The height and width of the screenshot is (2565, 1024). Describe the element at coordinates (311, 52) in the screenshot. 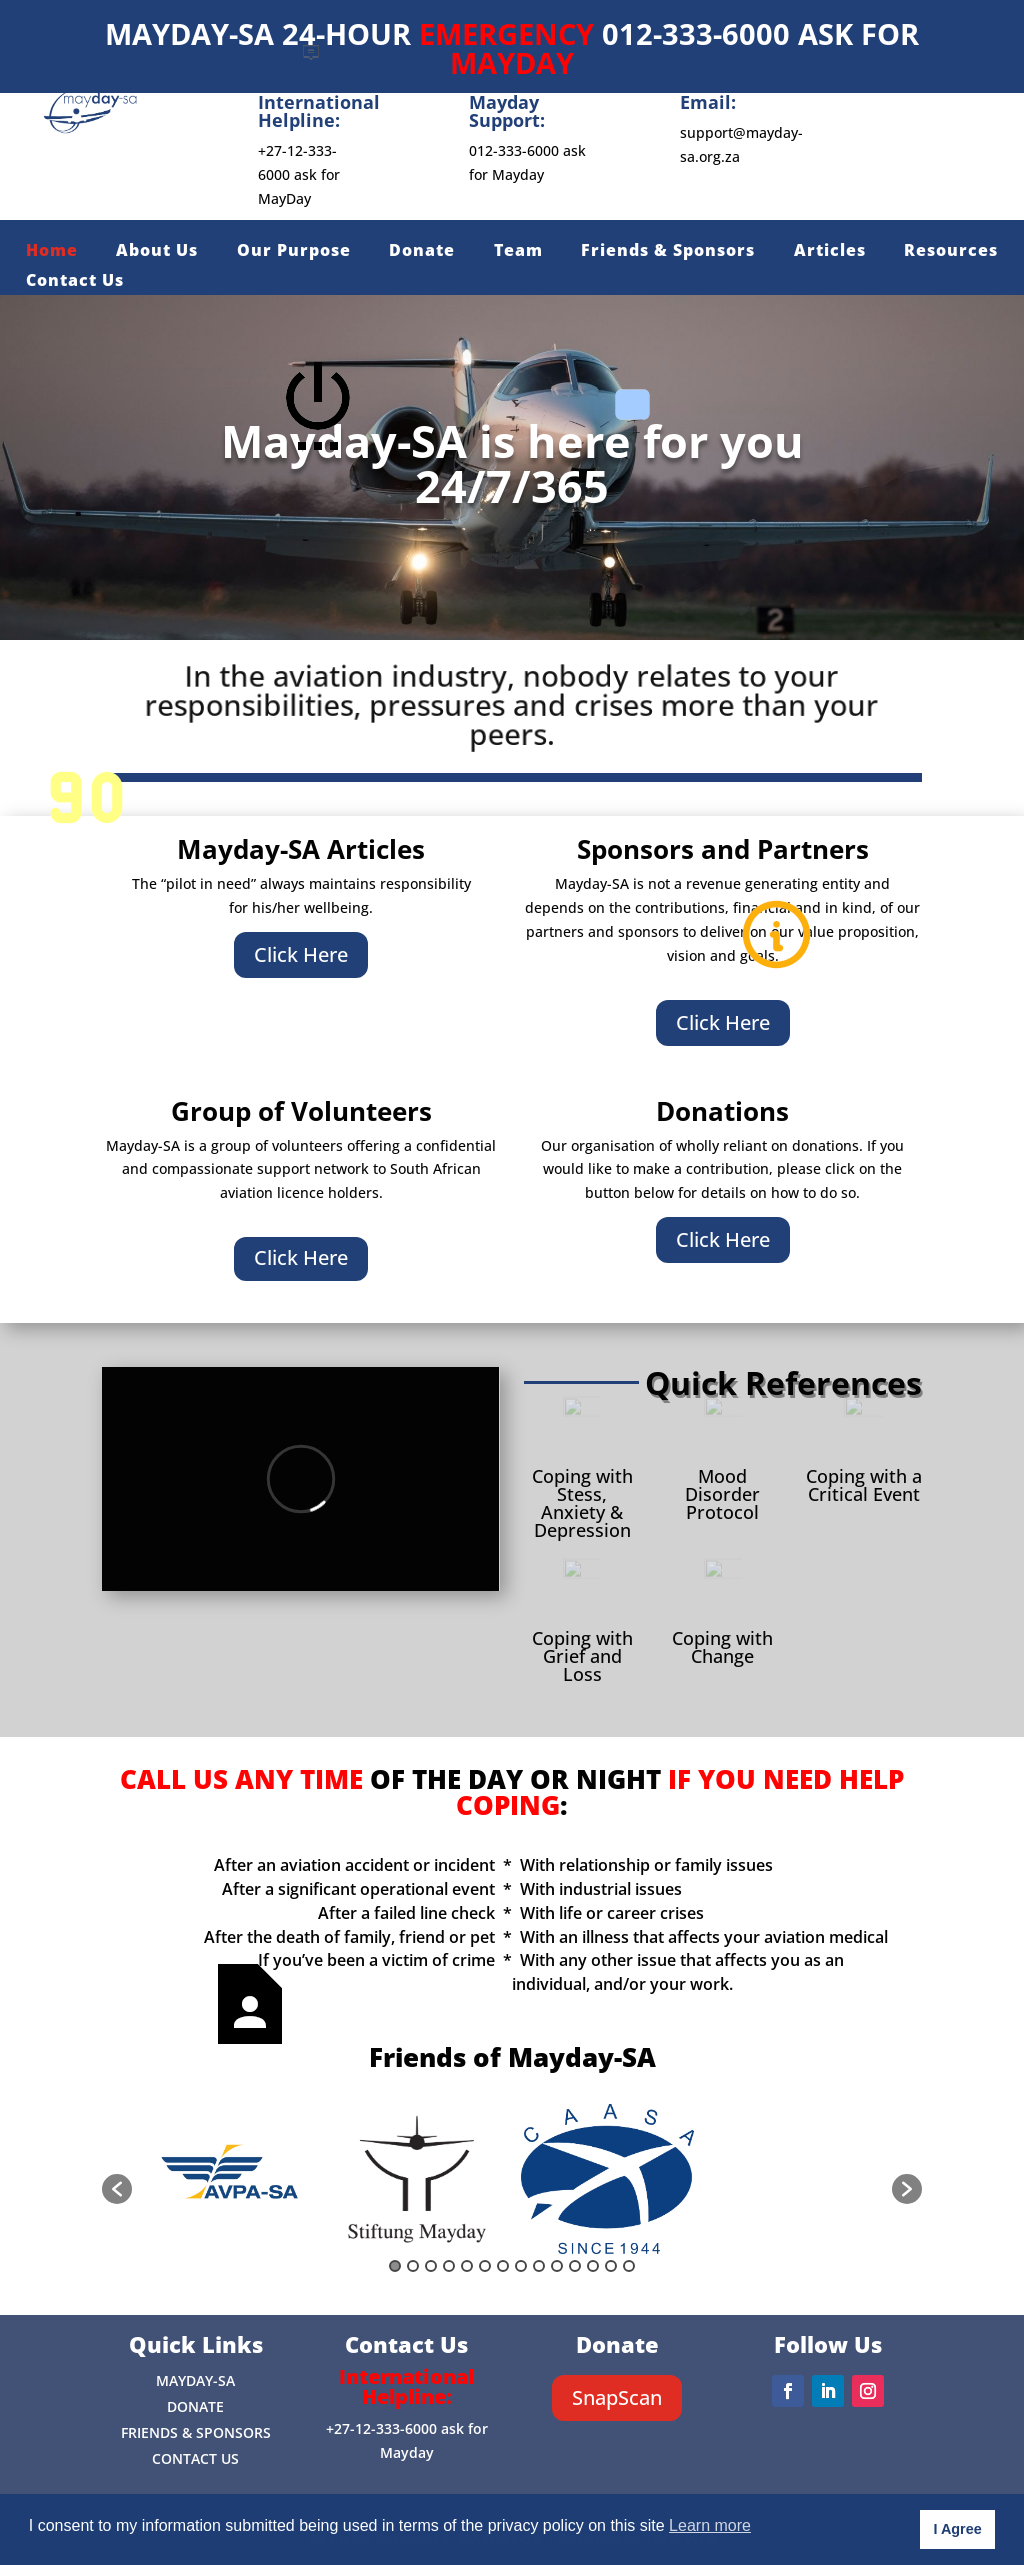

I see `open chat or messaging` at that location.